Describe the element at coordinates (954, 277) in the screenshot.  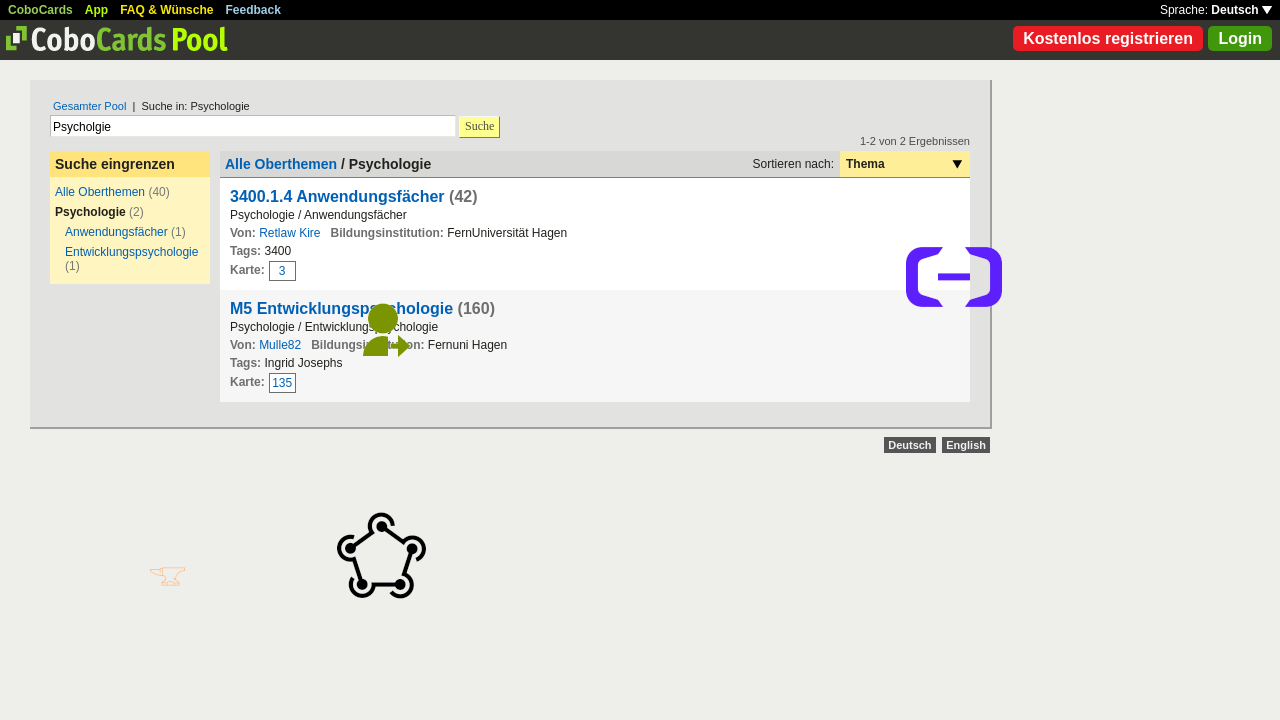
I see `Alibaba Cloud service or product` at that location.